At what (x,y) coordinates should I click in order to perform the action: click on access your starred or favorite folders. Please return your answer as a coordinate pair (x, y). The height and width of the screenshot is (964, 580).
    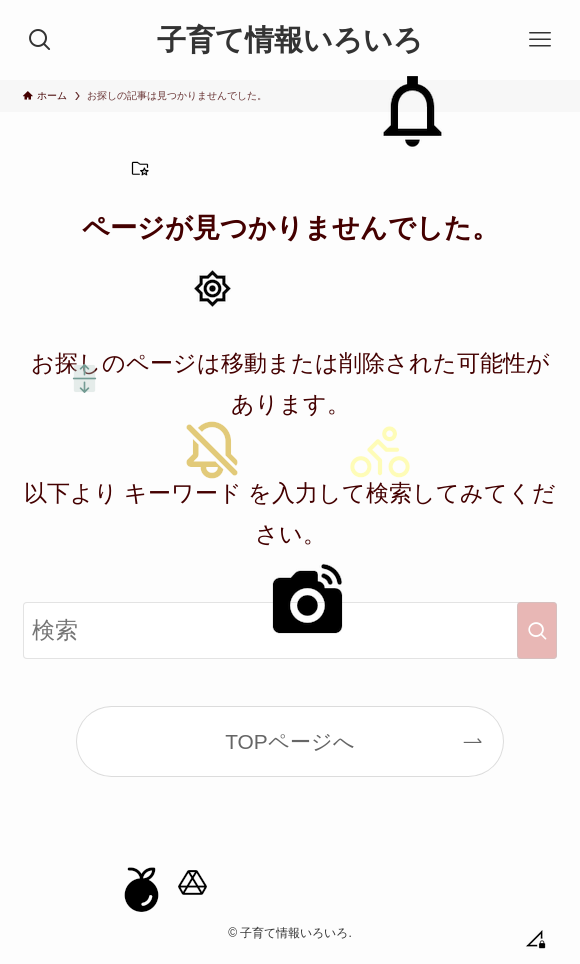
    Looking at the image, I should click on (140, 168).